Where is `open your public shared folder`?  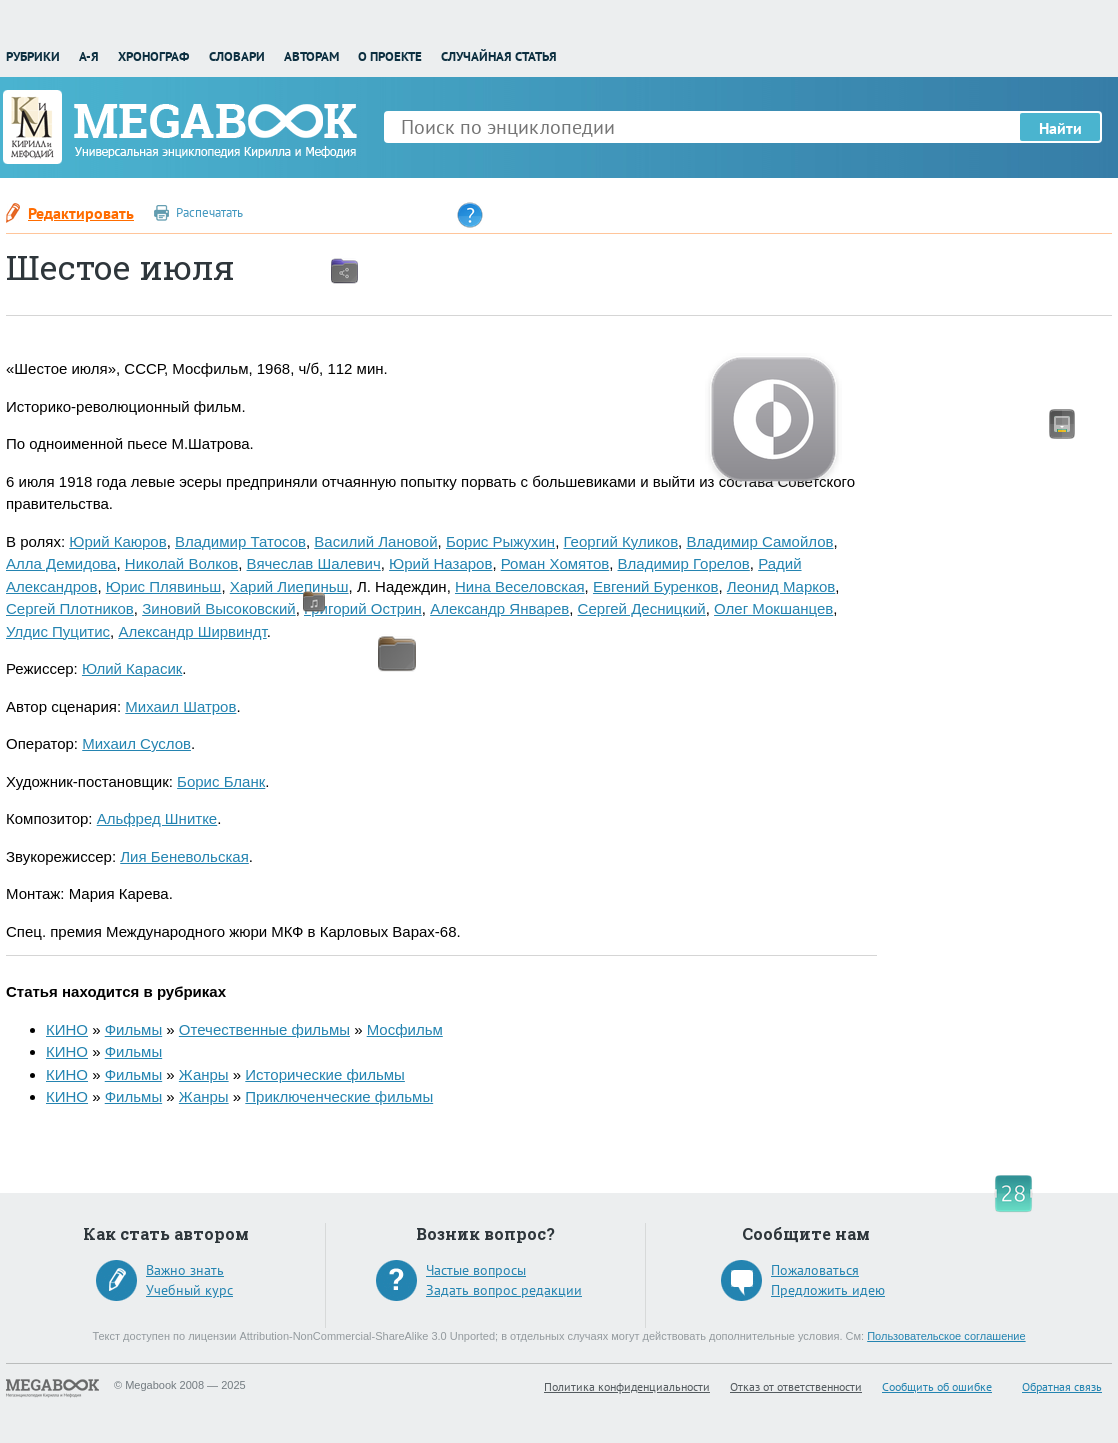
open your public shared folder is located at coordinates (344, 270).